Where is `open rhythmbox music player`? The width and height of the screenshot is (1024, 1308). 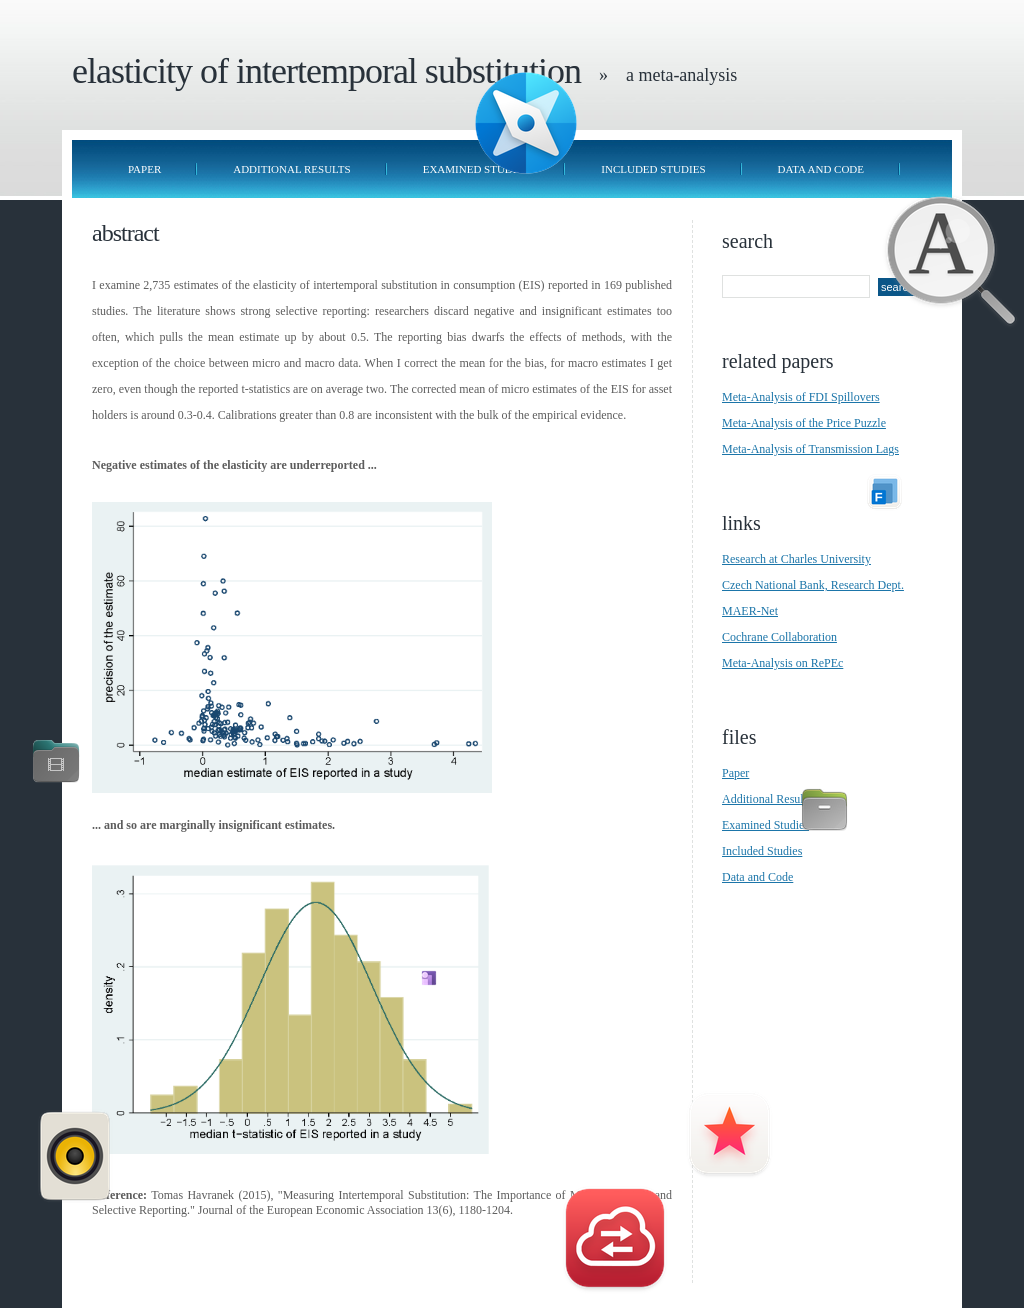 open rhythmbox music player is located at coordinates (75, 1156).